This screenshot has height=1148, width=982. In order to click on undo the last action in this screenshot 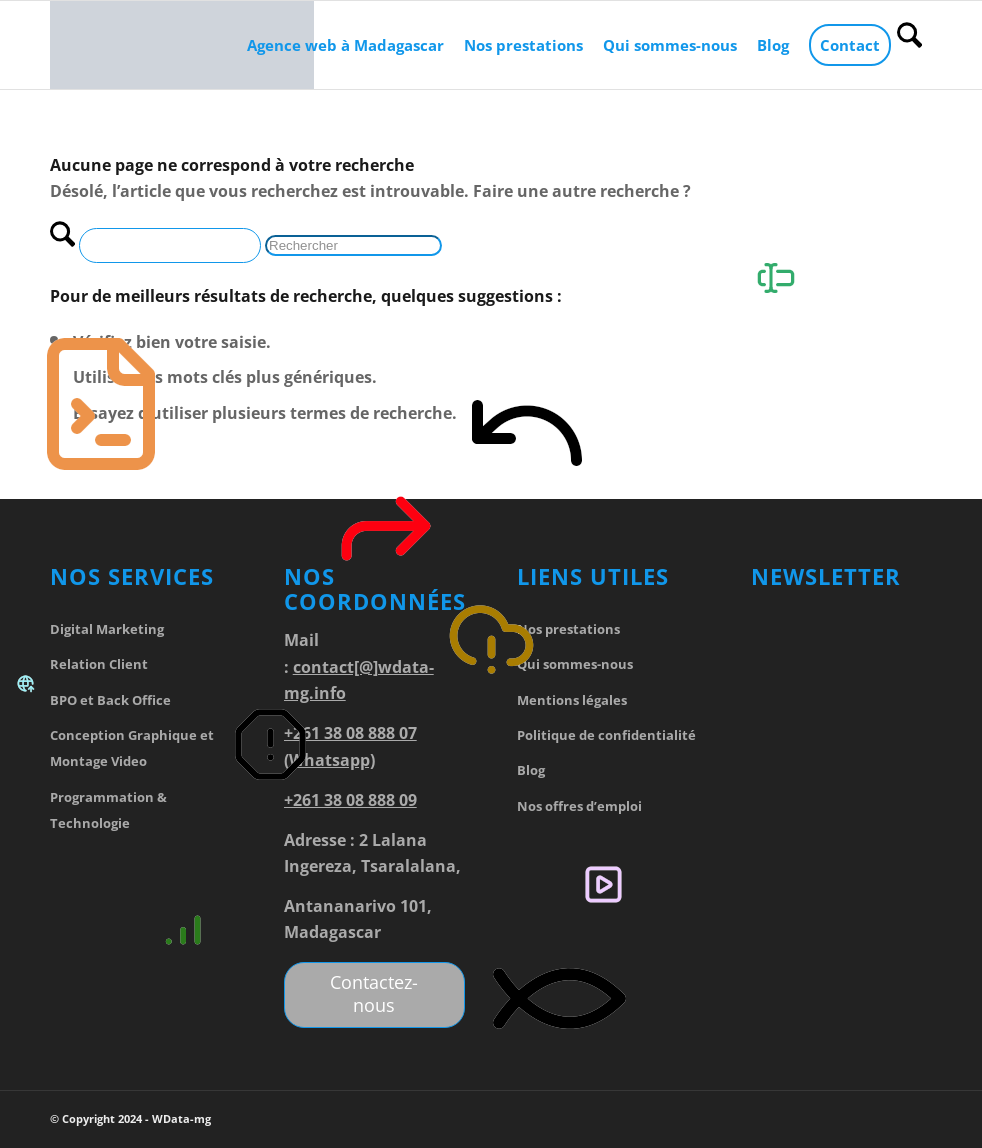, I will do `click(527, 433)`.